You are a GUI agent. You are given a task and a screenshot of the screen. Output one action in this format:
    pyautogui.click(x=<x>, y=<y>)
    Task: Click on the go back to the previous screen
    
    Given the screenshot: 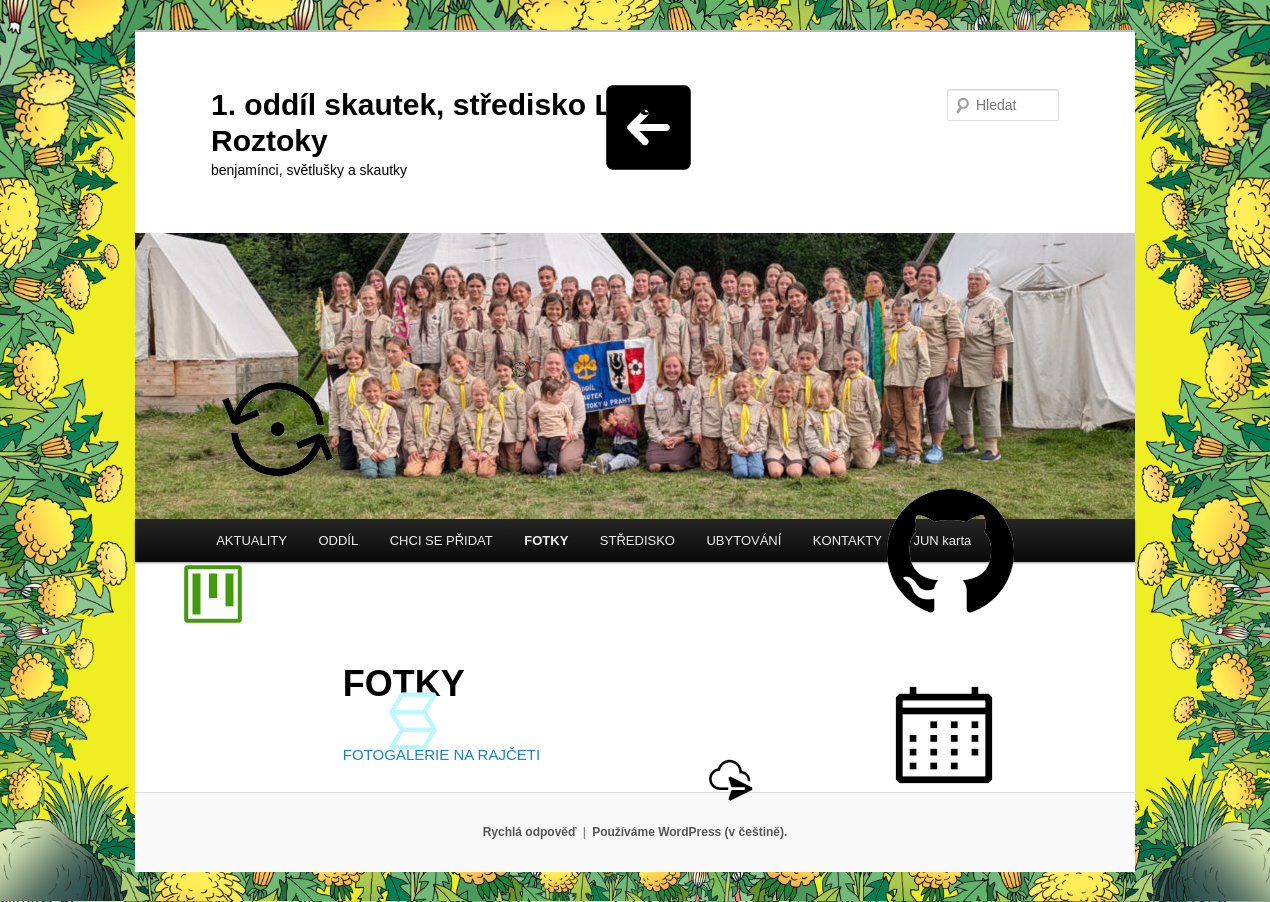 What is the action you would take?
    pyautogui.click(x=648, y=127)
    